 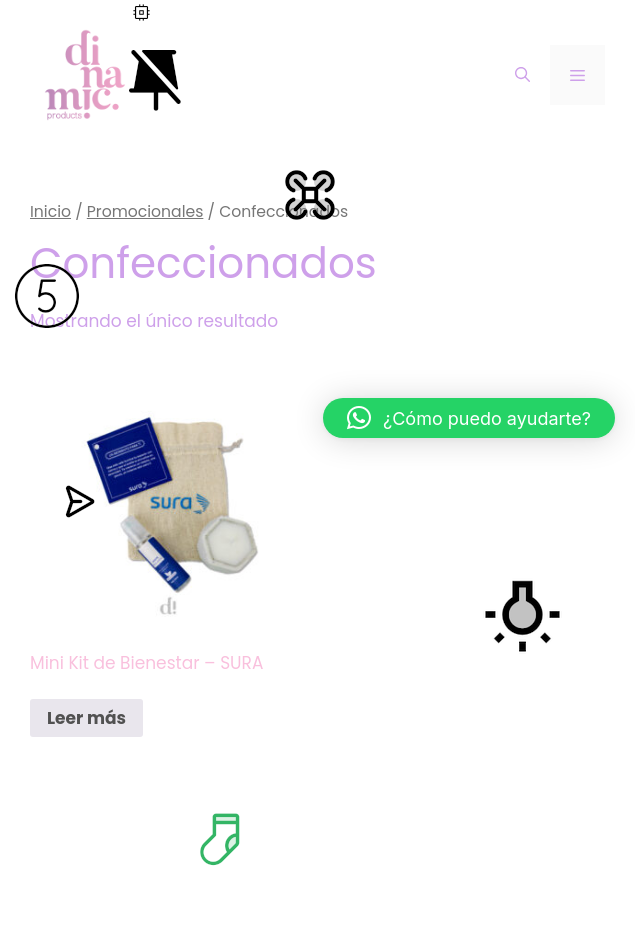 I want to click on browse clothing or apparel items, so click(x=221, y=838).